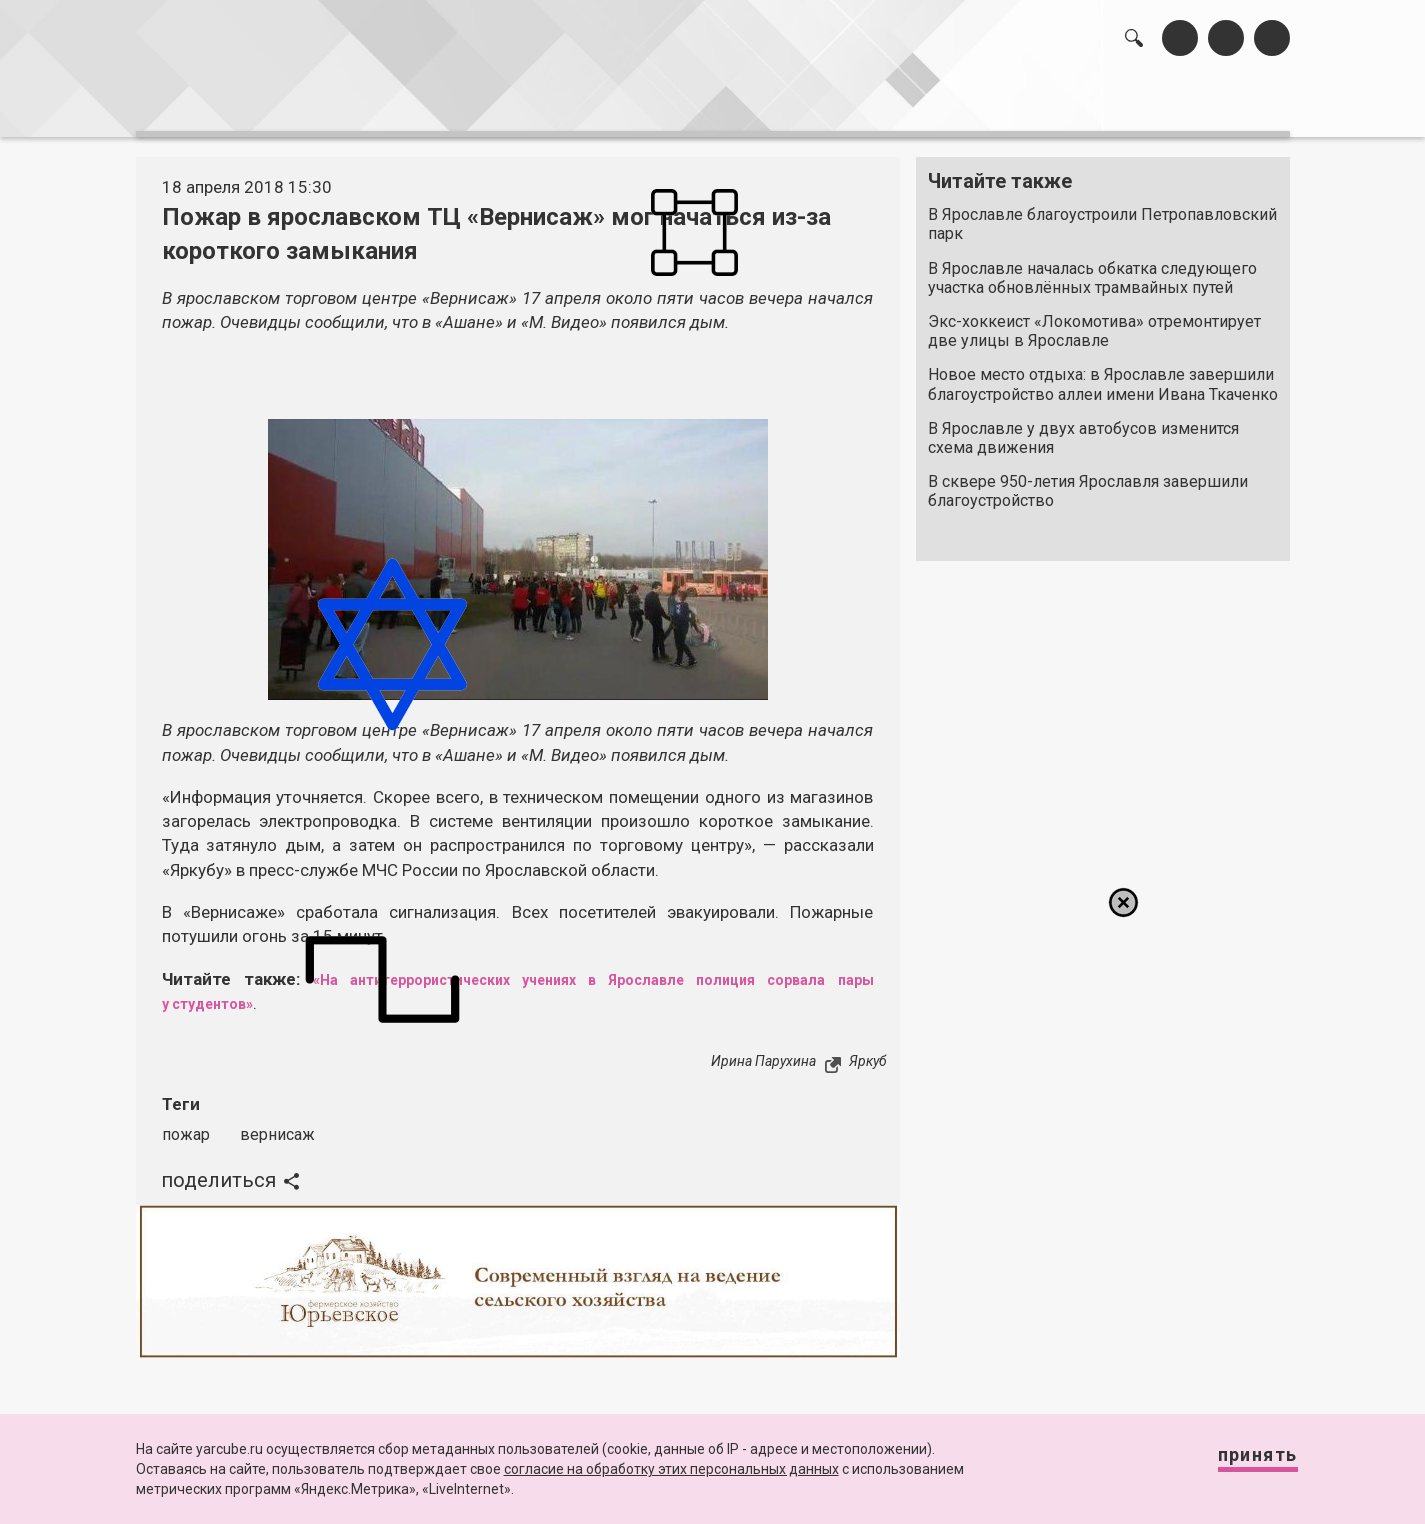  What do you see at coordinates (1123, 902) in the screenshot?
I see `close or dismiss a dialog` at bounding box center [1123, 902].